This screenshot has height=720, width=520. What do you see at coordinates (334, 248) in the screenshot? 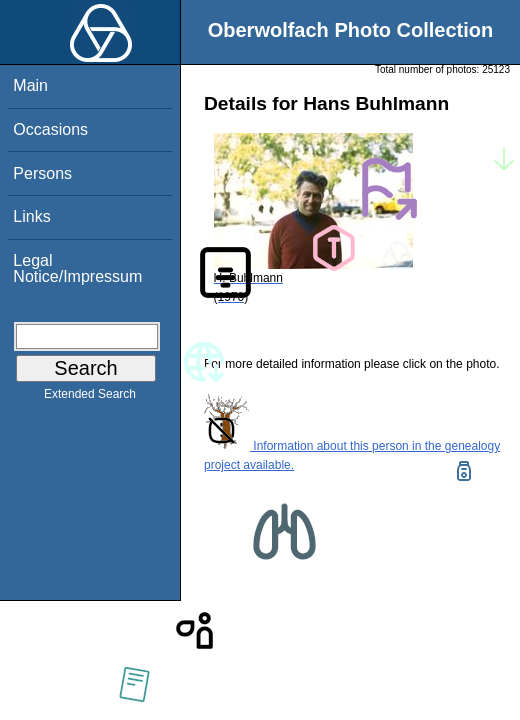
I see `indicates a category or tag starting with "T"` at bounding box center [334, 248].